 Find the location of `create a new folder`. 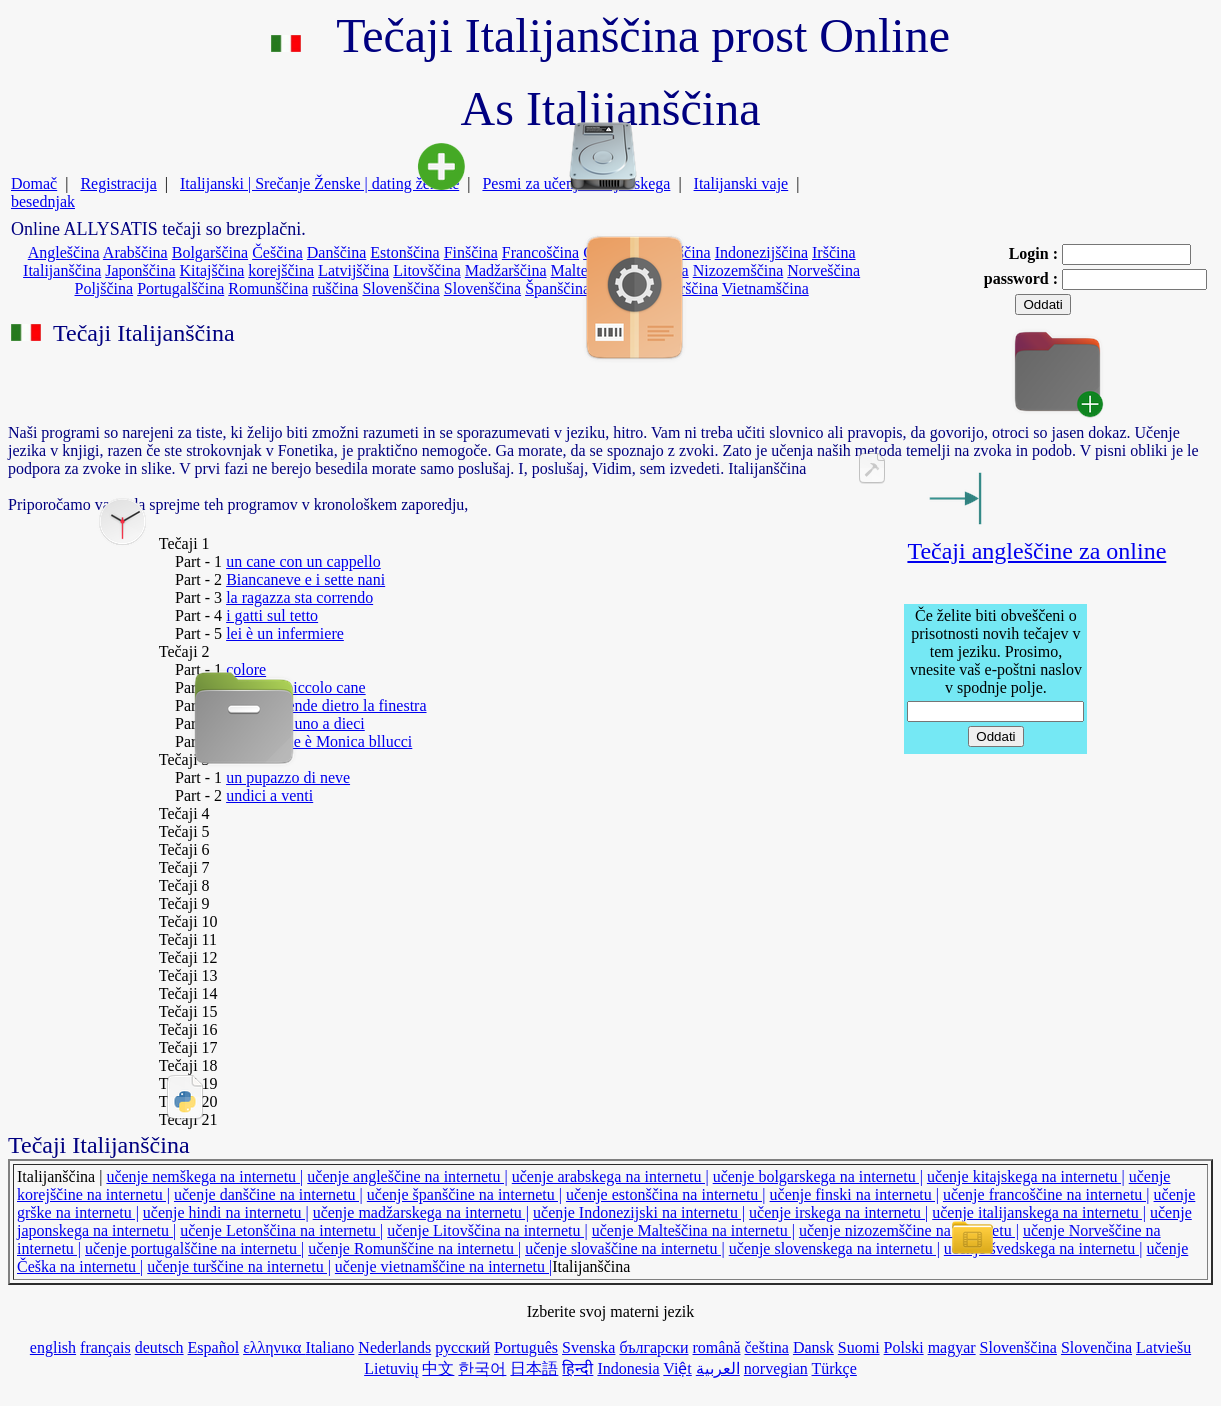

create a new folder is located at coordinates (1057, 371).